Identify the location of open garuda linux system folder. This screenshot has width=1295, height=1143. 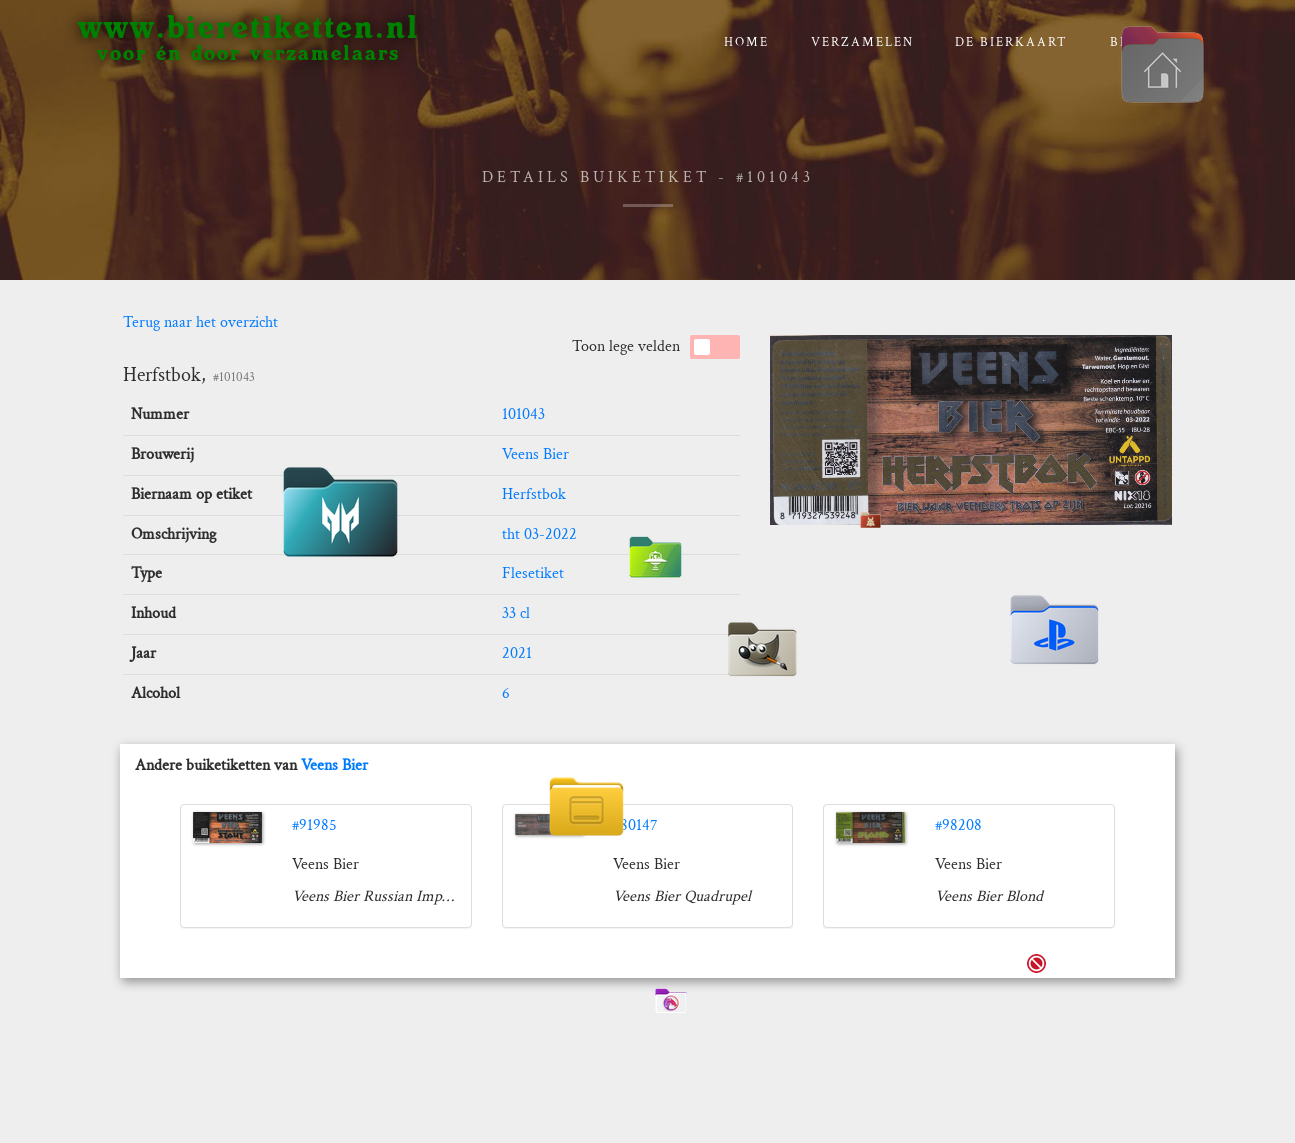
(671, 1002).